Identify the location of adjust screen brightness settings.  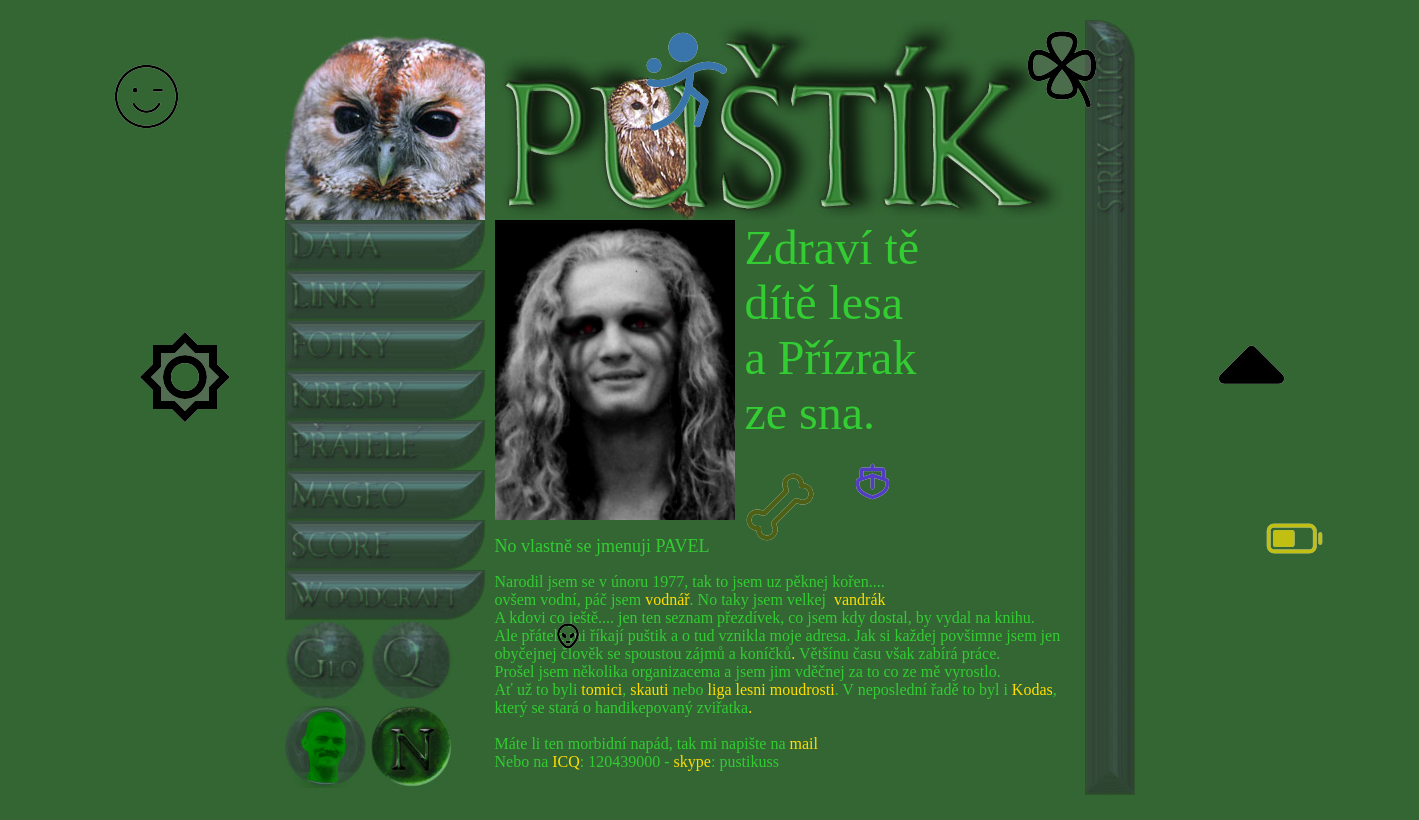
(185, 377).